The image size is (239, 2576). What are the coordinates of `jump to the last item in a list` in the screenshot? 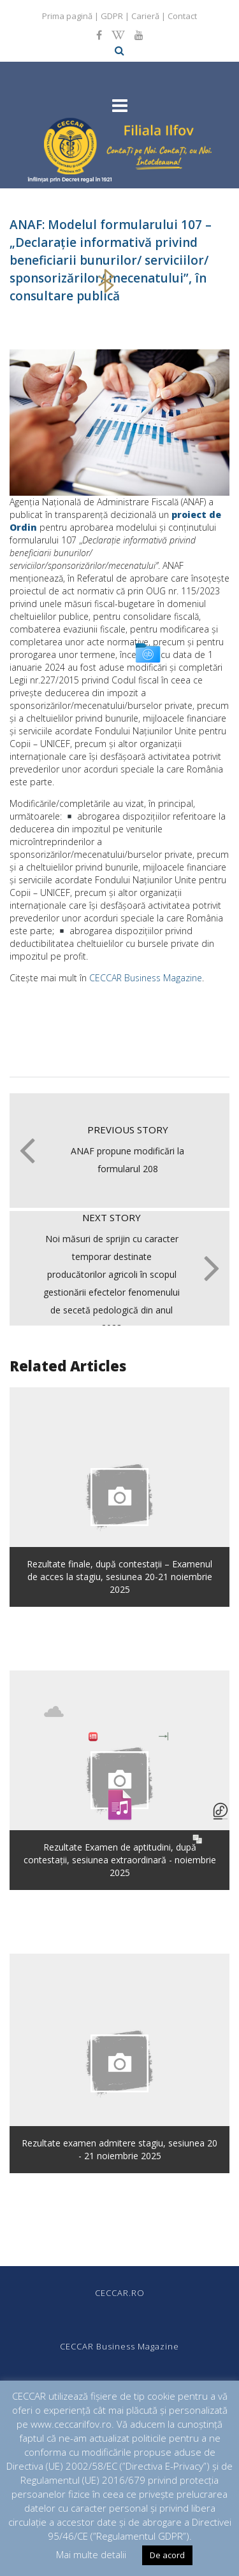 It's located at (163, 1736).